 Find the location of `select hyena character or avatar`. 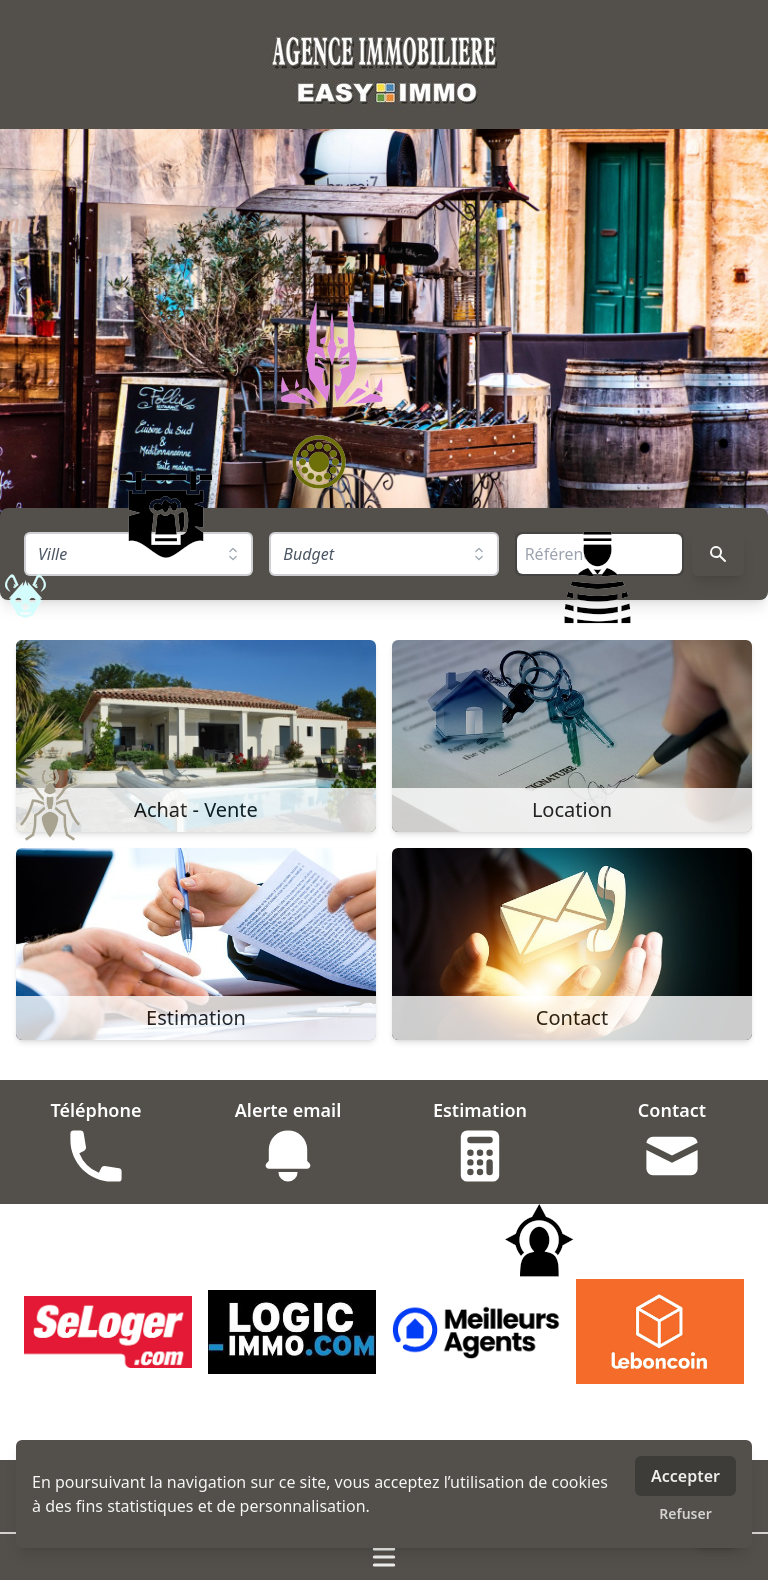

select hyena character or avatar is located at coordinates (25, 596).